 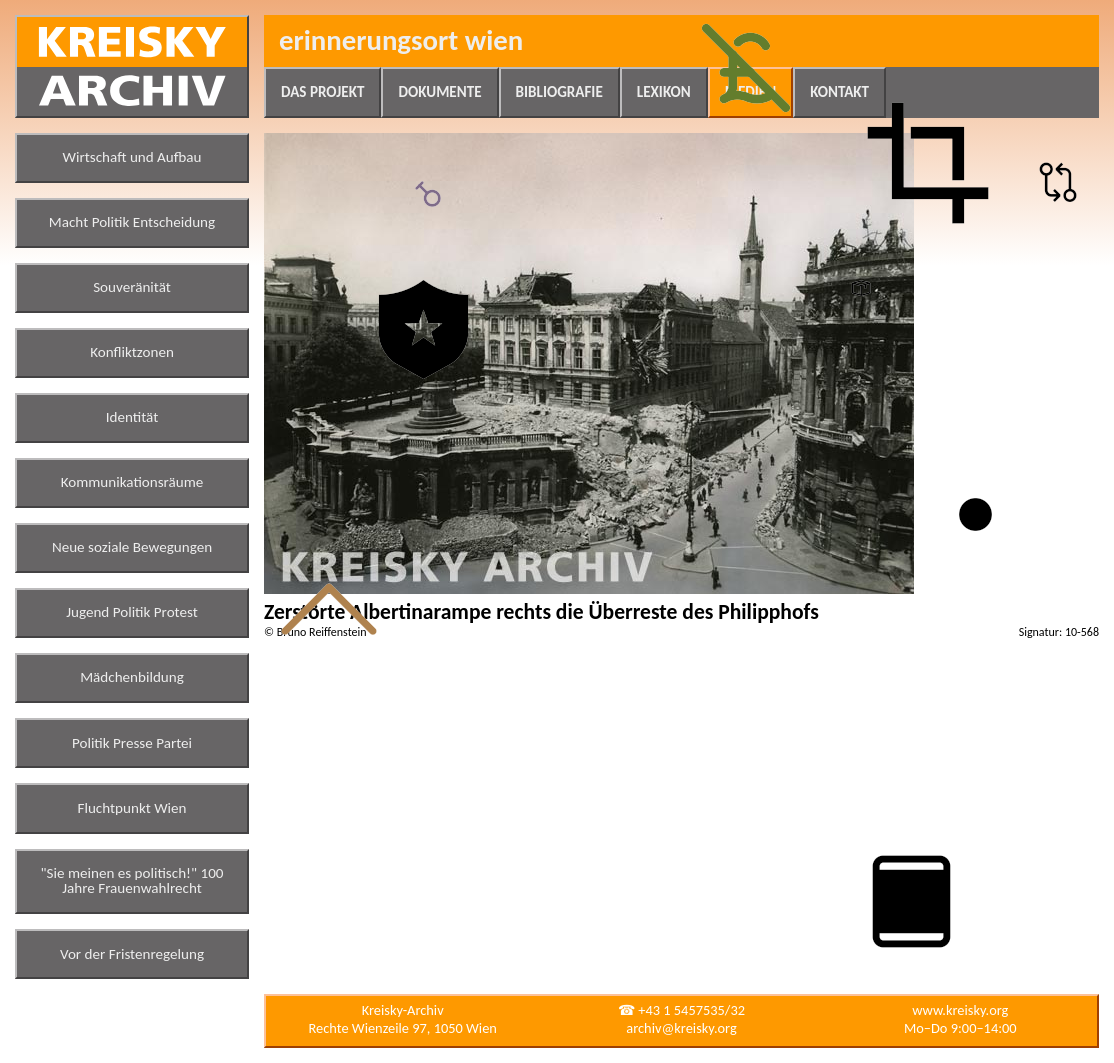 What do you see at coordinates (860, 287) in the screenshot?
I see `view package or module contents` at bounding box center [860, 287].